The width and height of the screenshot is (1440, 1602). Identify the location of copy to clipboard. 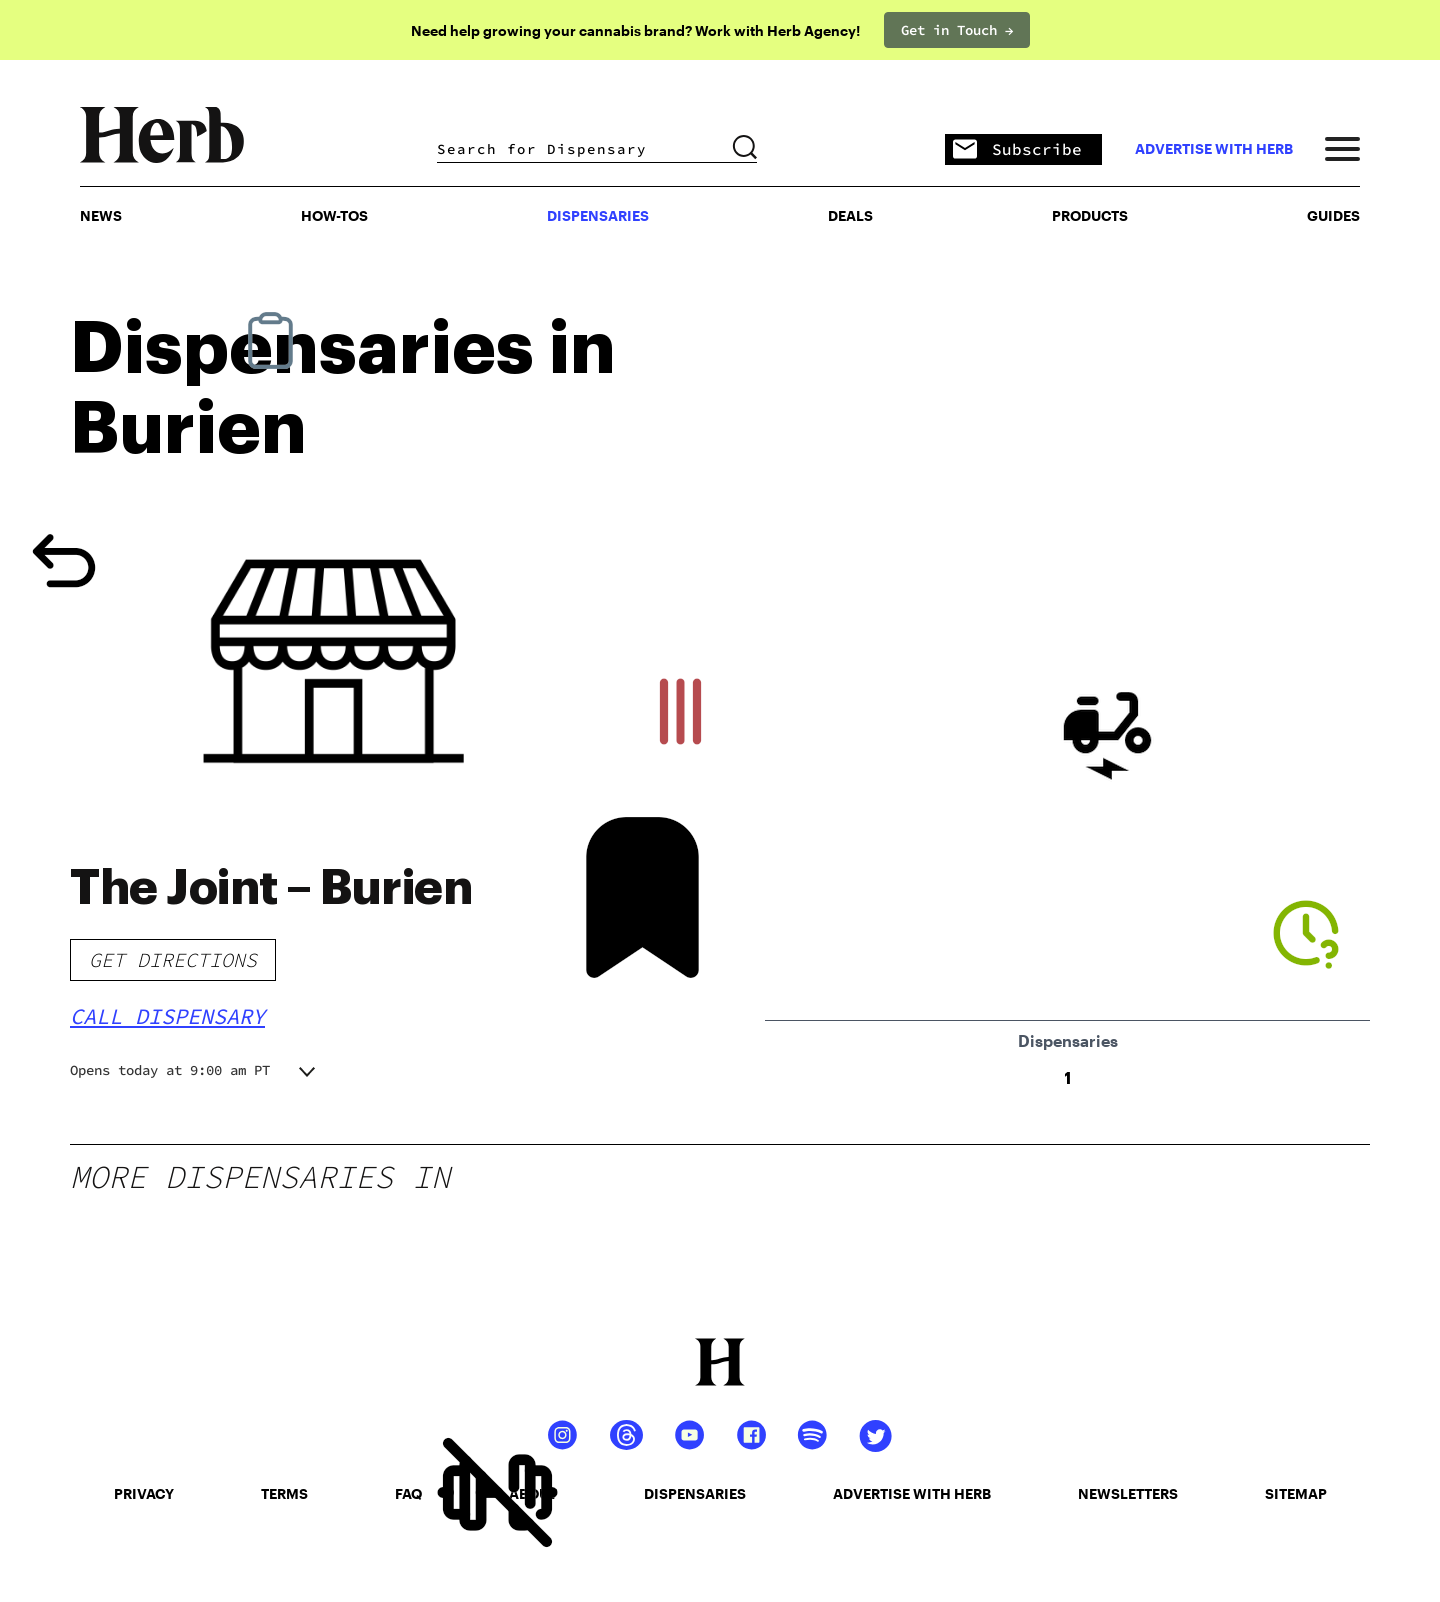
(270, 340).